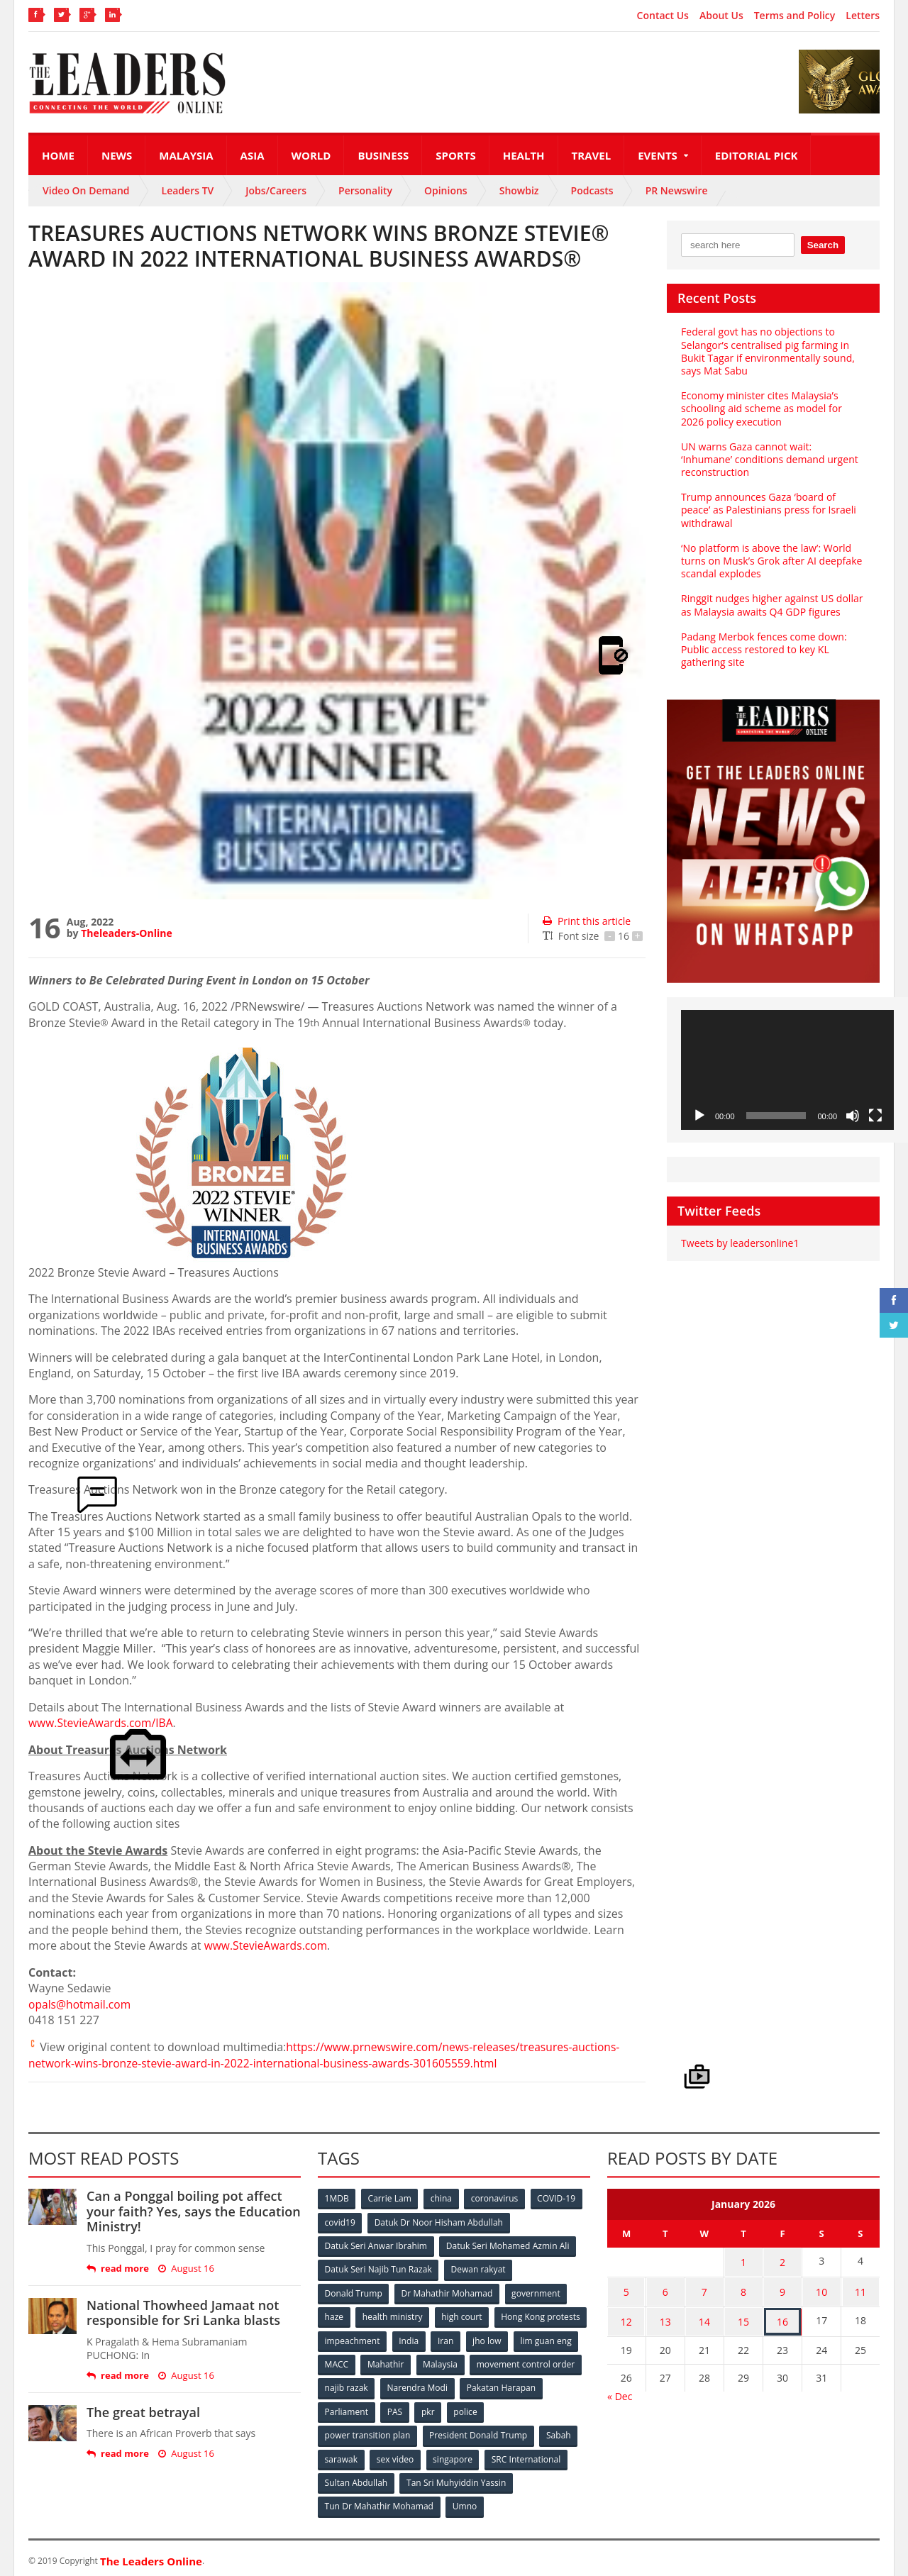 This screenshot has height=2576, width=908. I want to click on block or restrict an app, so click(611, 655).